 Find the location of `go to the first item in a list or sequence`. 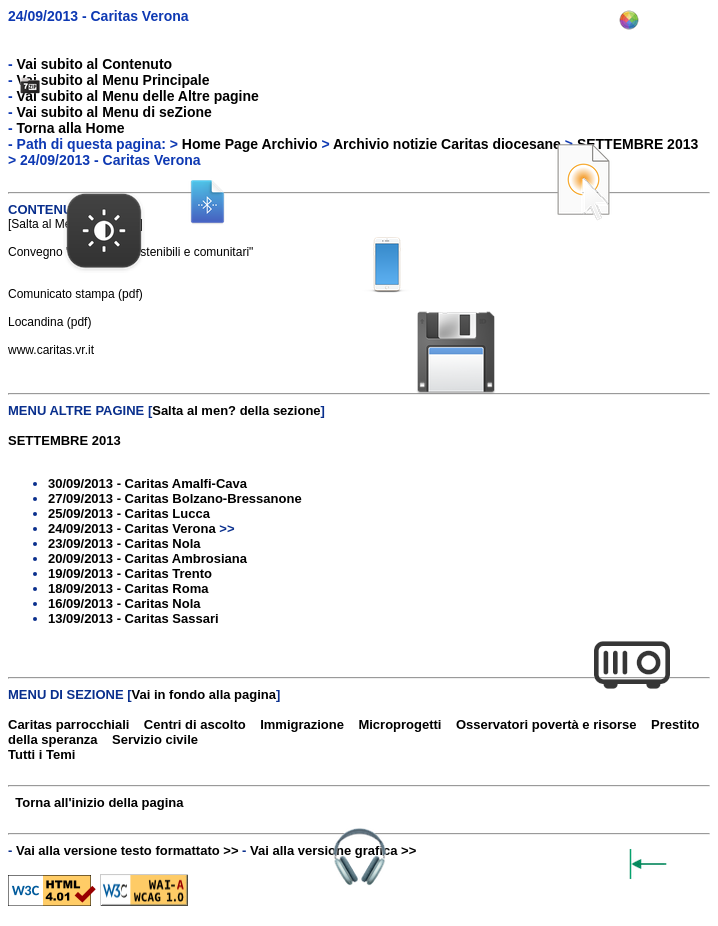

go to the first item in a list or sequence is located at coordinates (648, 864).